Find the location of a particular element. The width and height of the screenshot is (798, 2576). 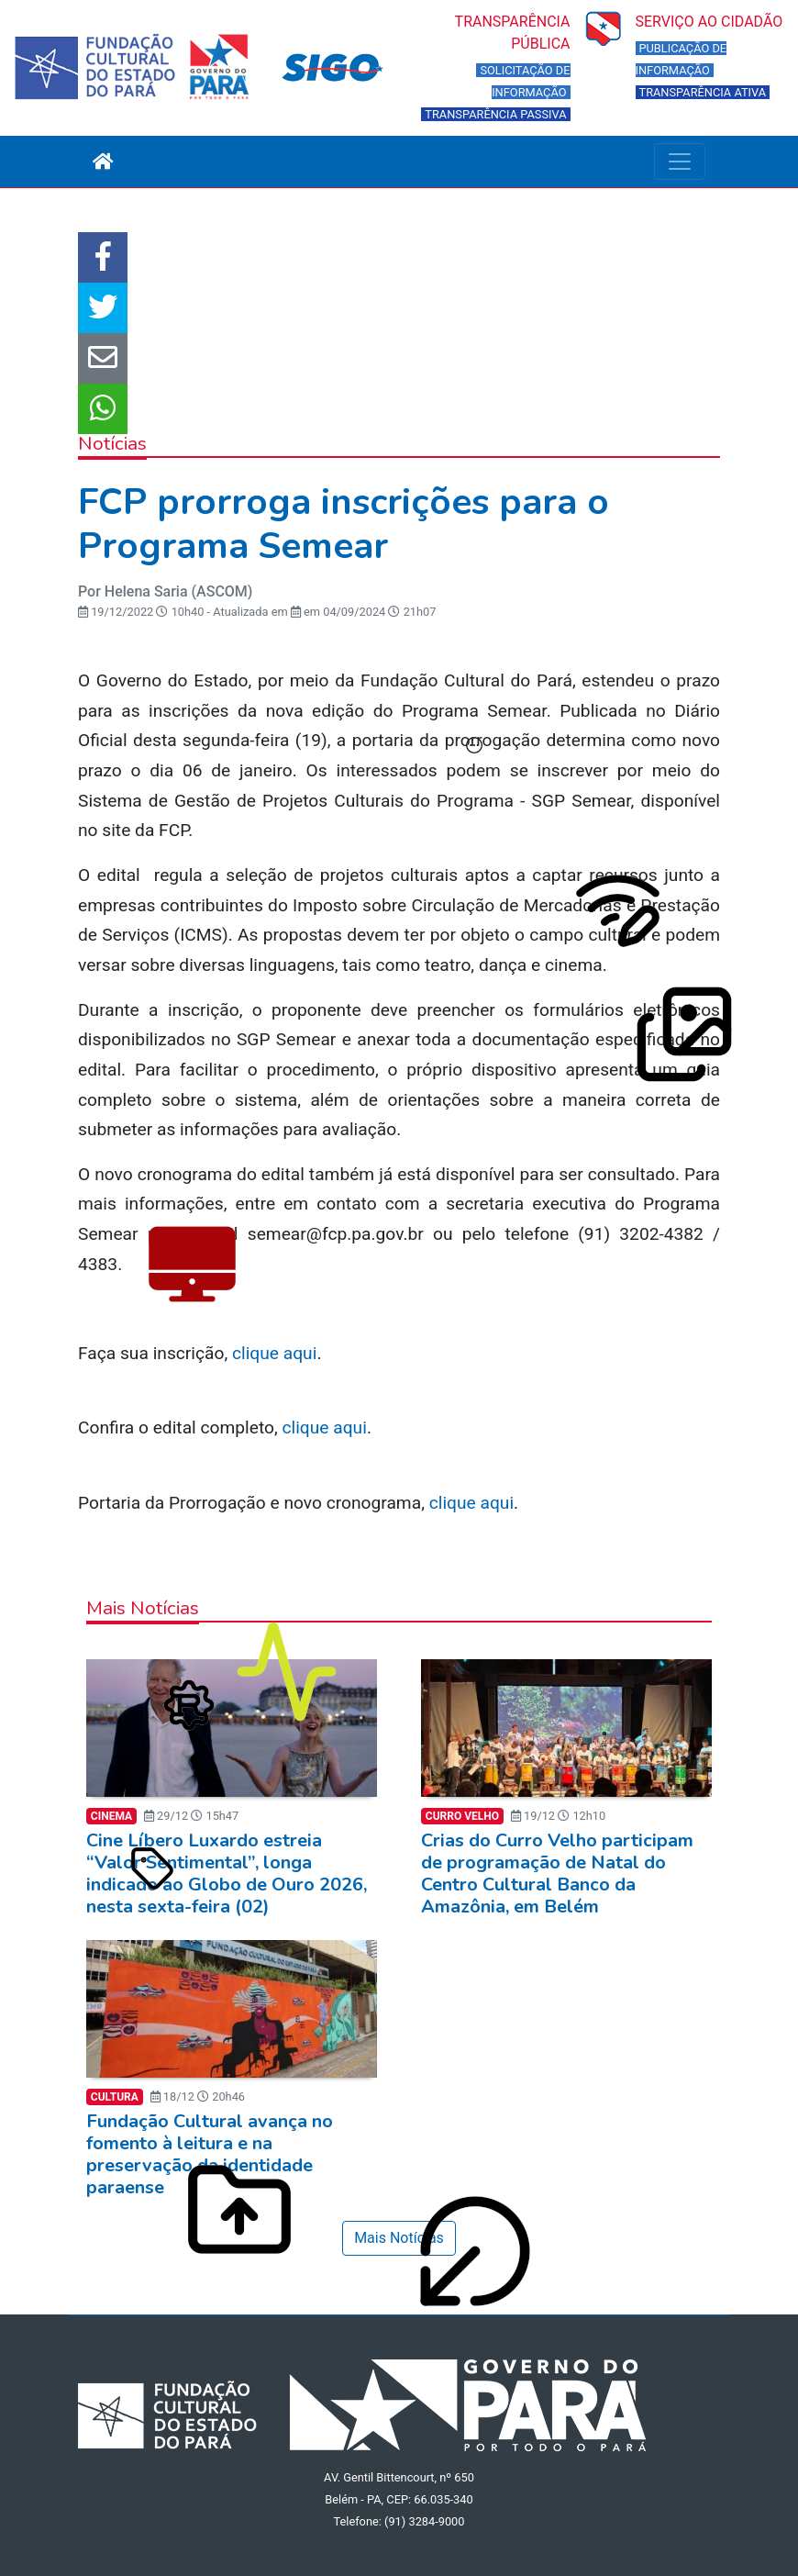

edit or rename wifi network settings is located at coordinates (617, 905).